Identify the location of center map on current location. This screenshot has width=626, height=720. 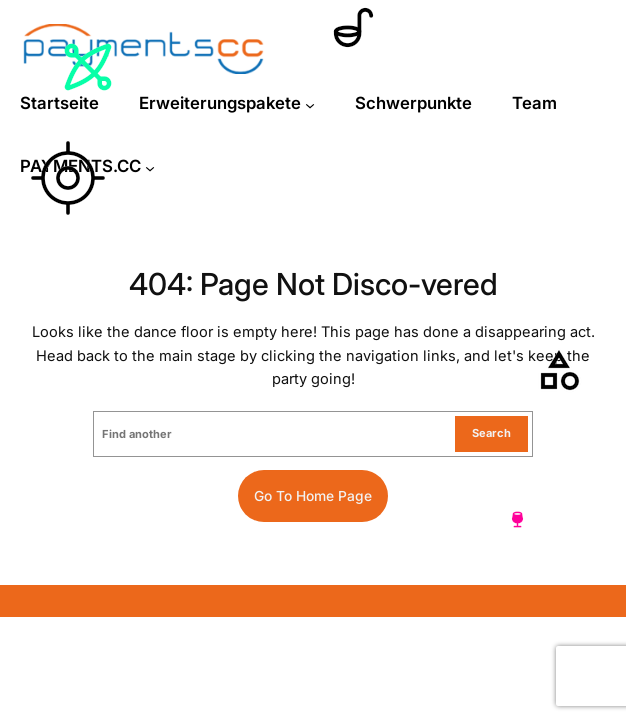
(68, 178).